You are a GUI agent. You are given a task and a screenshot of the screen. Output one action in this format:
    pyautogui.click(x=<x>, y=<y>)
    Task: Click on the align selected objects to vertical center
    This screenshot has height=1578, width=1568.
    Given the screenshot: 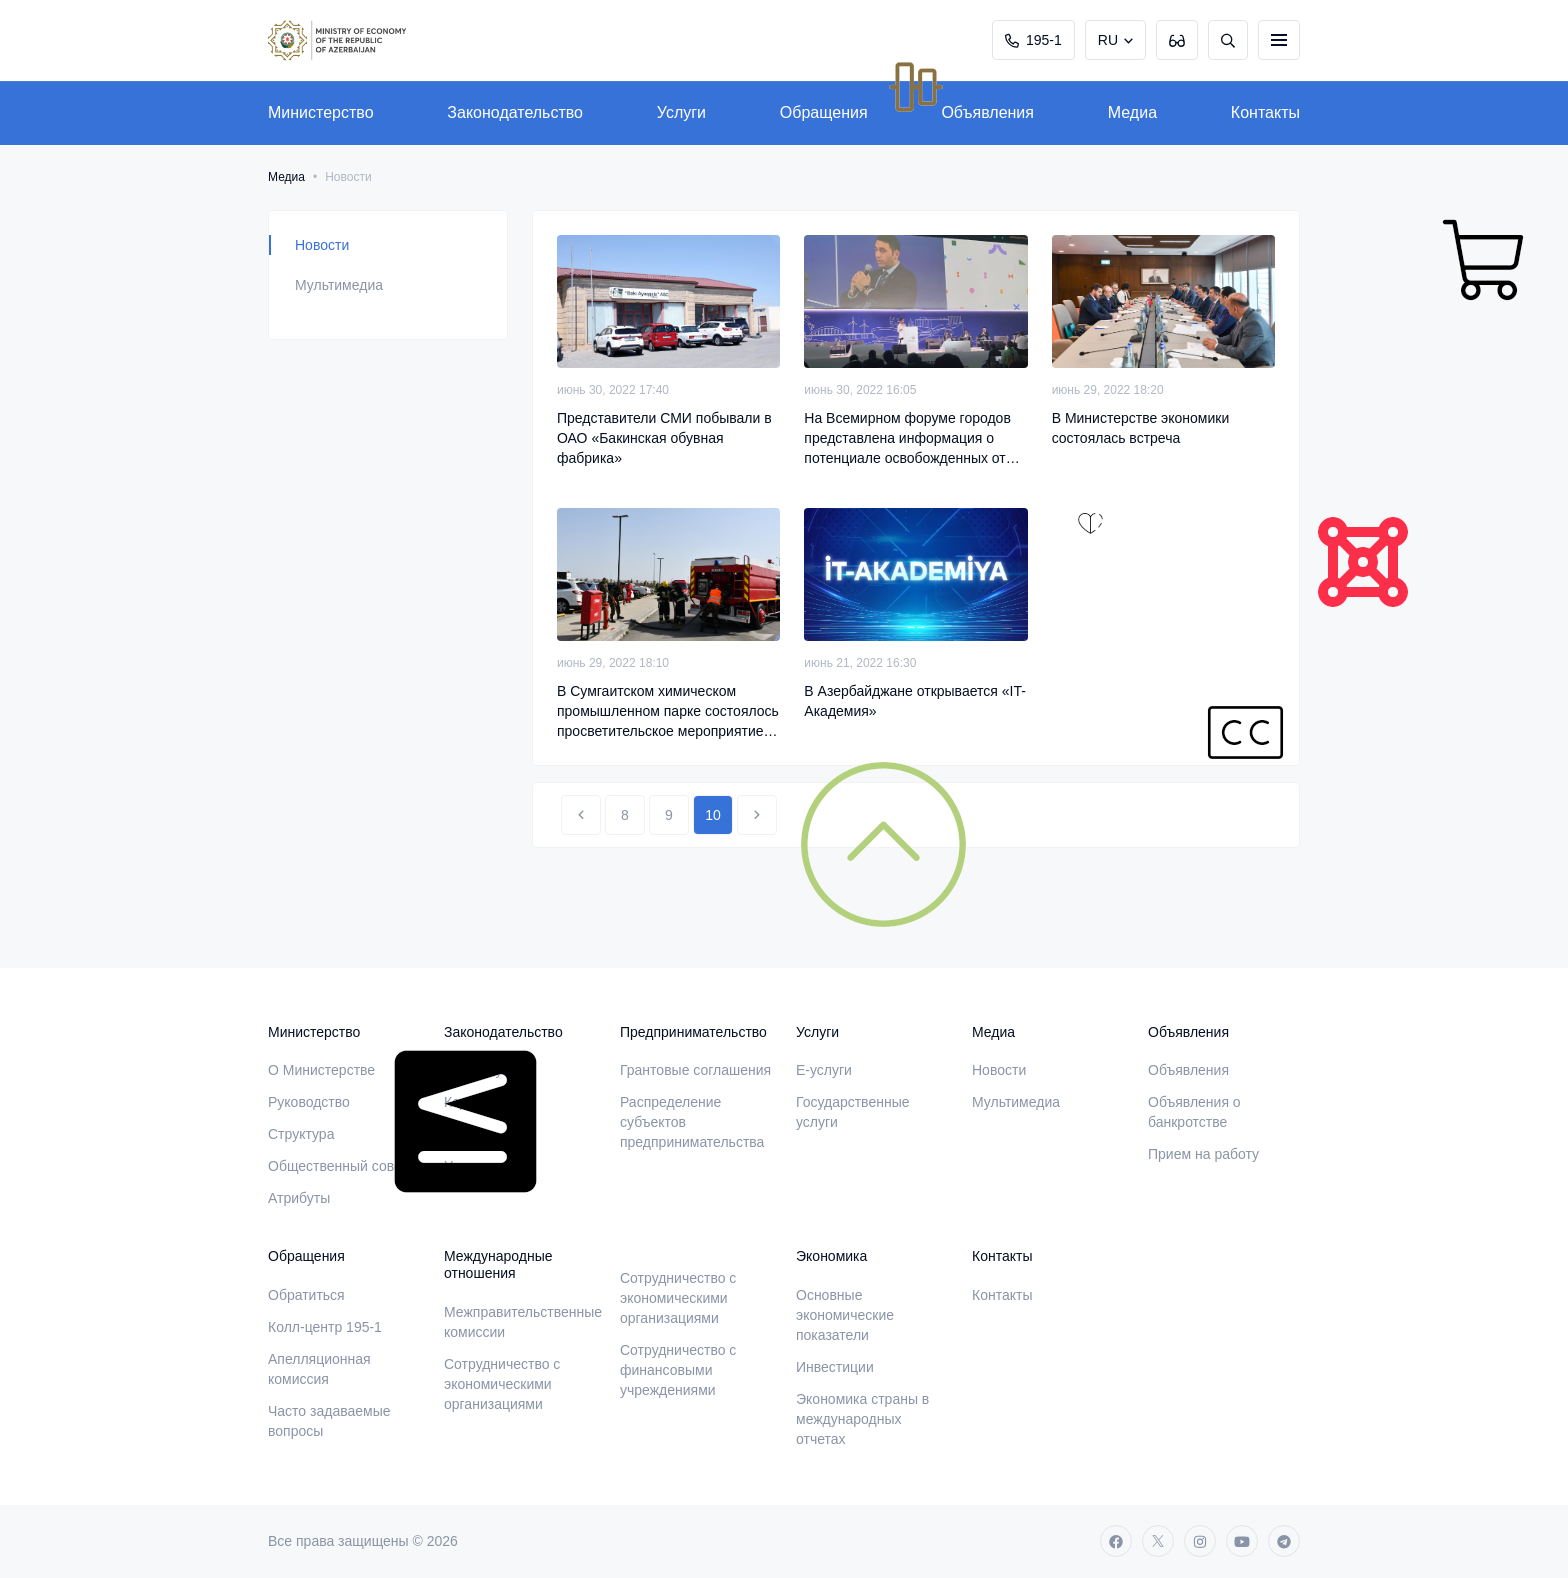 What is the action you would take?
    pyautogui.click(x=916, y=87)
    